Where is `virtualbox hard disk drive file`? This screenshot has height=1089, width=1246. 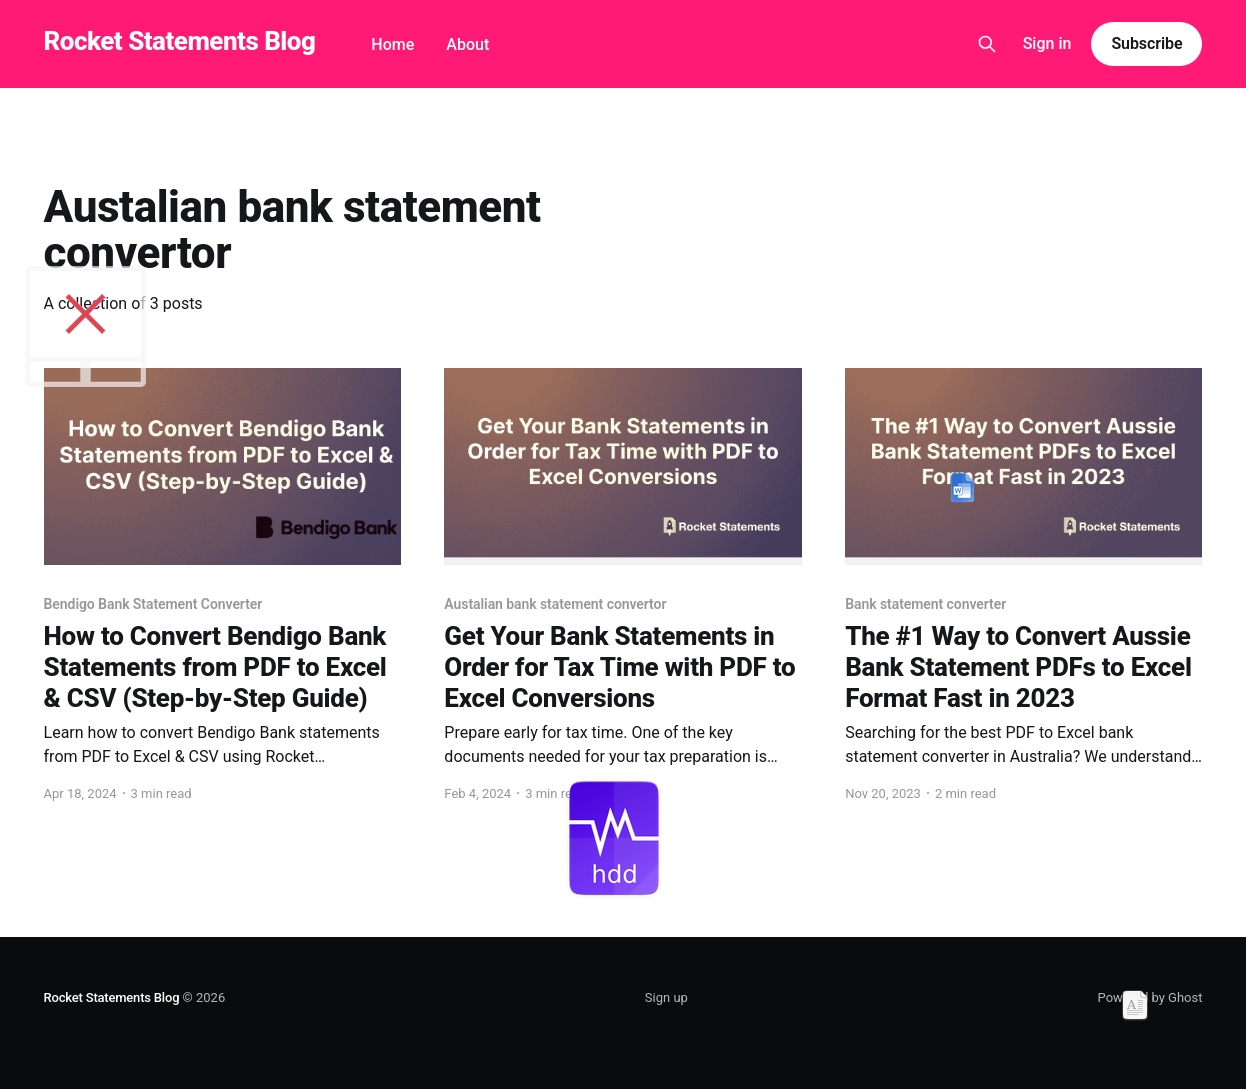 virtualbox hard disk drive file is located at coordinates (614, 838).